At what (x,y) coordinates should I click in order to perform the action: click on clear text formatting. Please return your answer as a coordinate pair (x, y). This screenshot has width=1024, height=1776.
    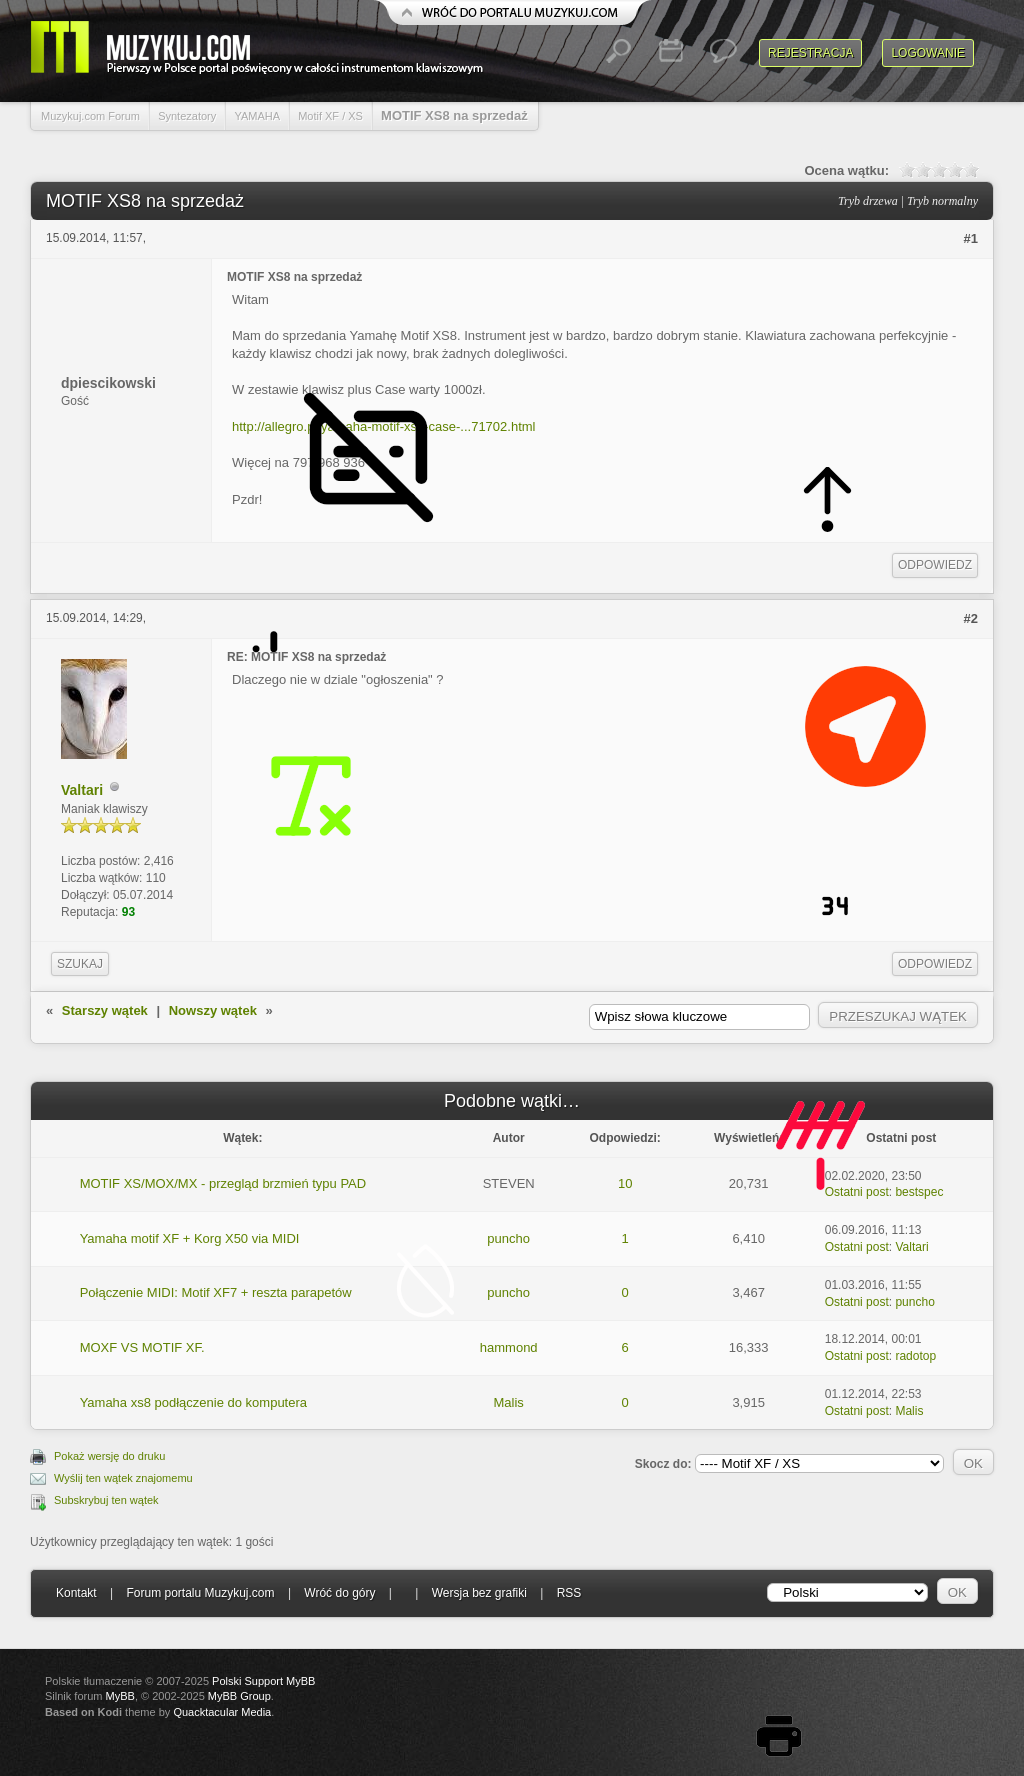
    Looking at the image, I should click on (311, 796).